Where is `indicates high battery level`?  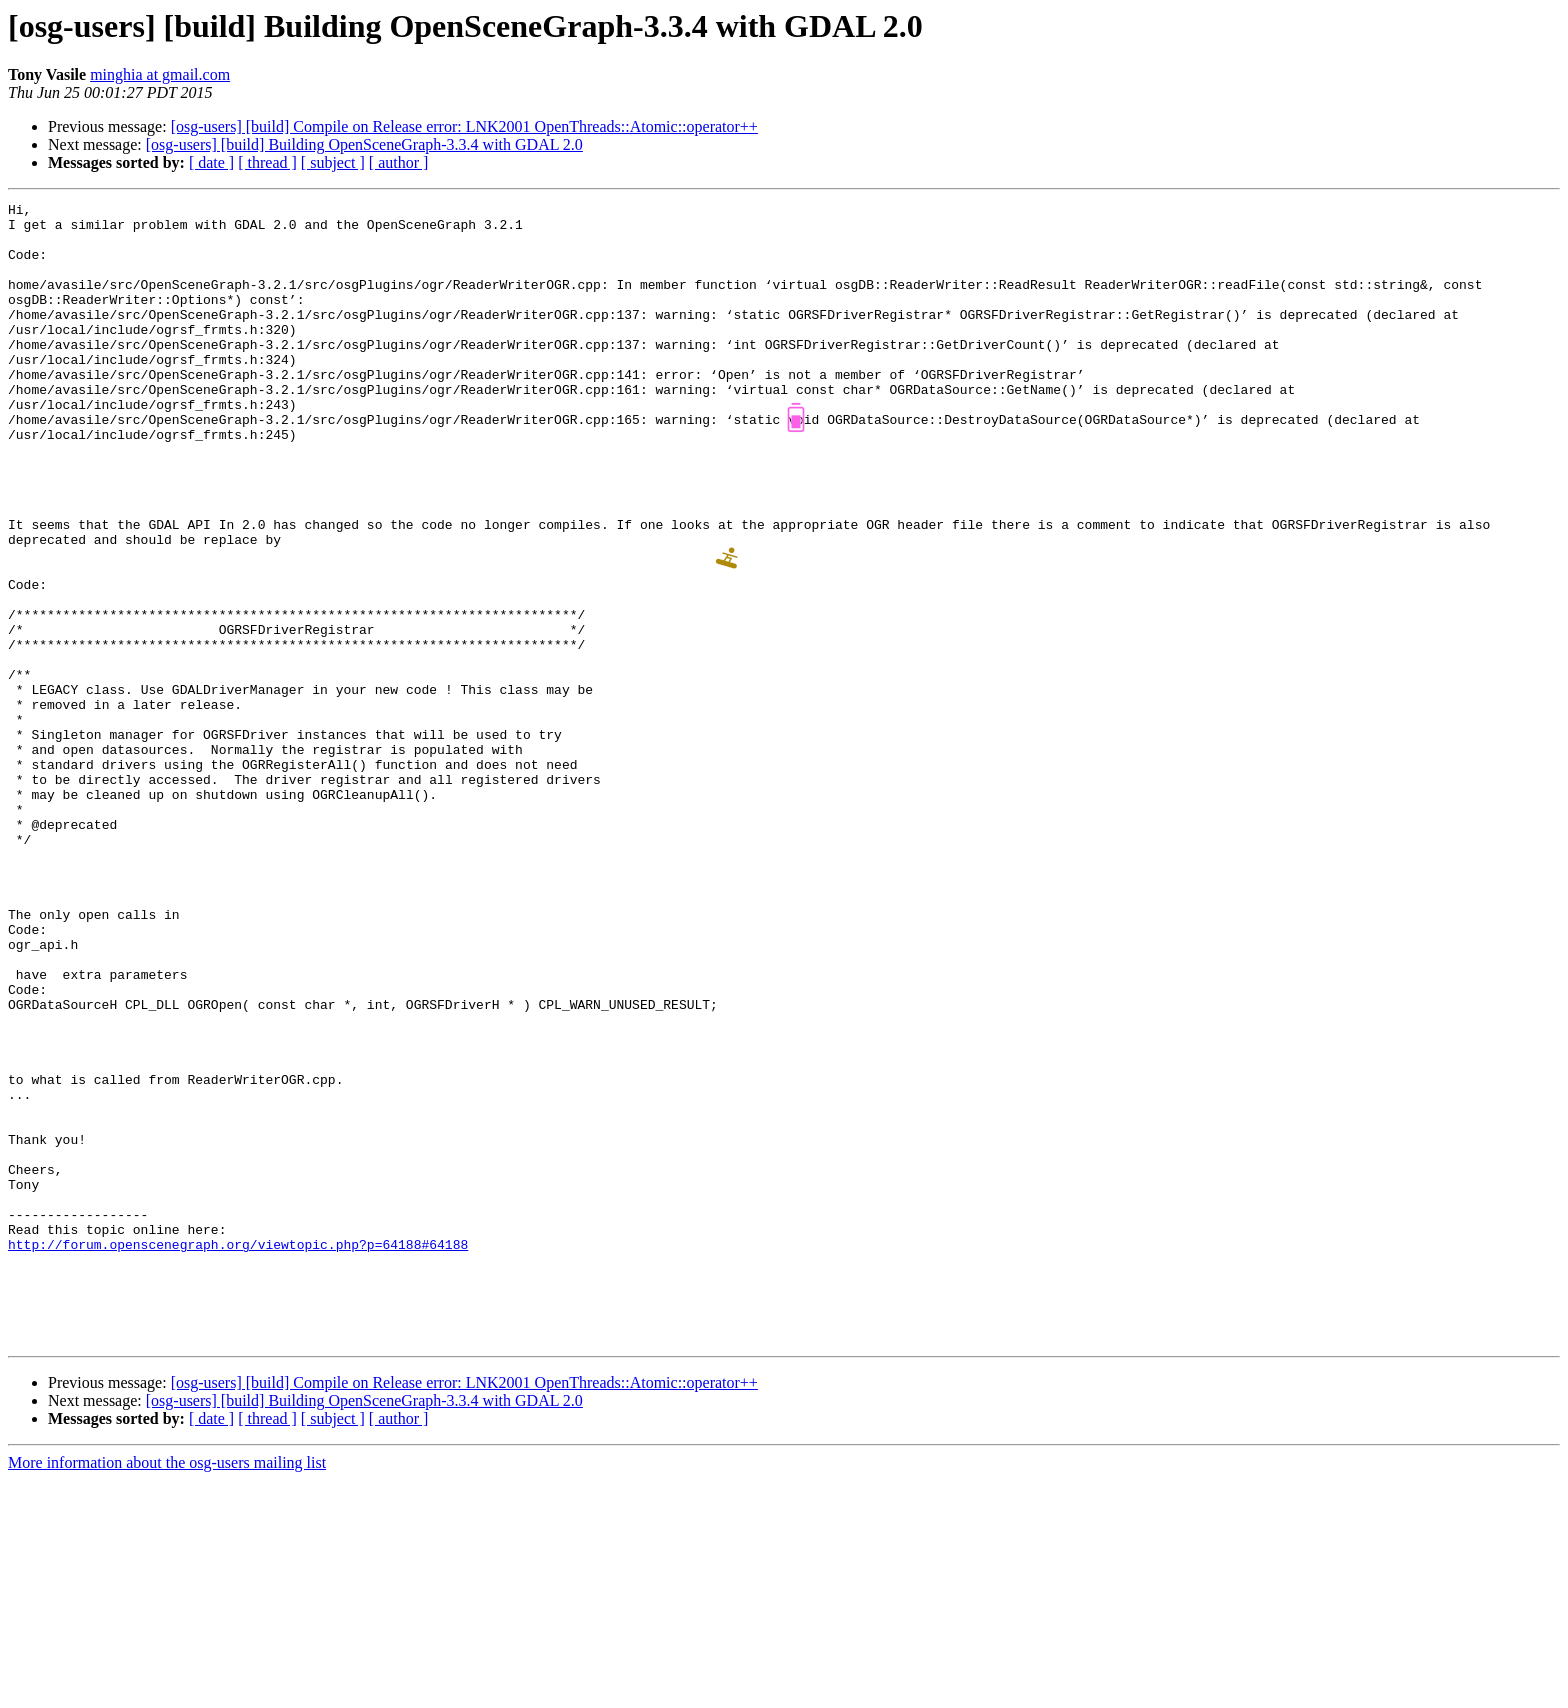
indicates high battery level is located at coordinates (796, 418).